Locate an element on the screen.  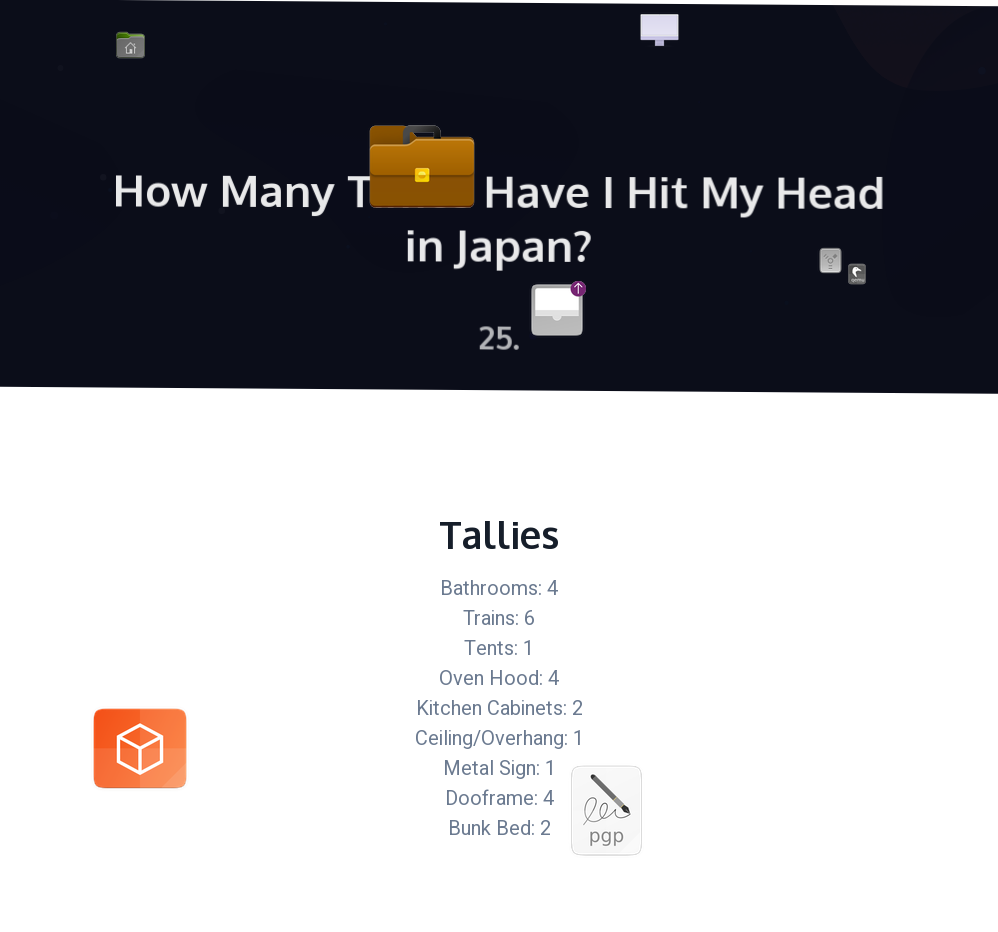
access your home folder is located at coordinates (130, 44).